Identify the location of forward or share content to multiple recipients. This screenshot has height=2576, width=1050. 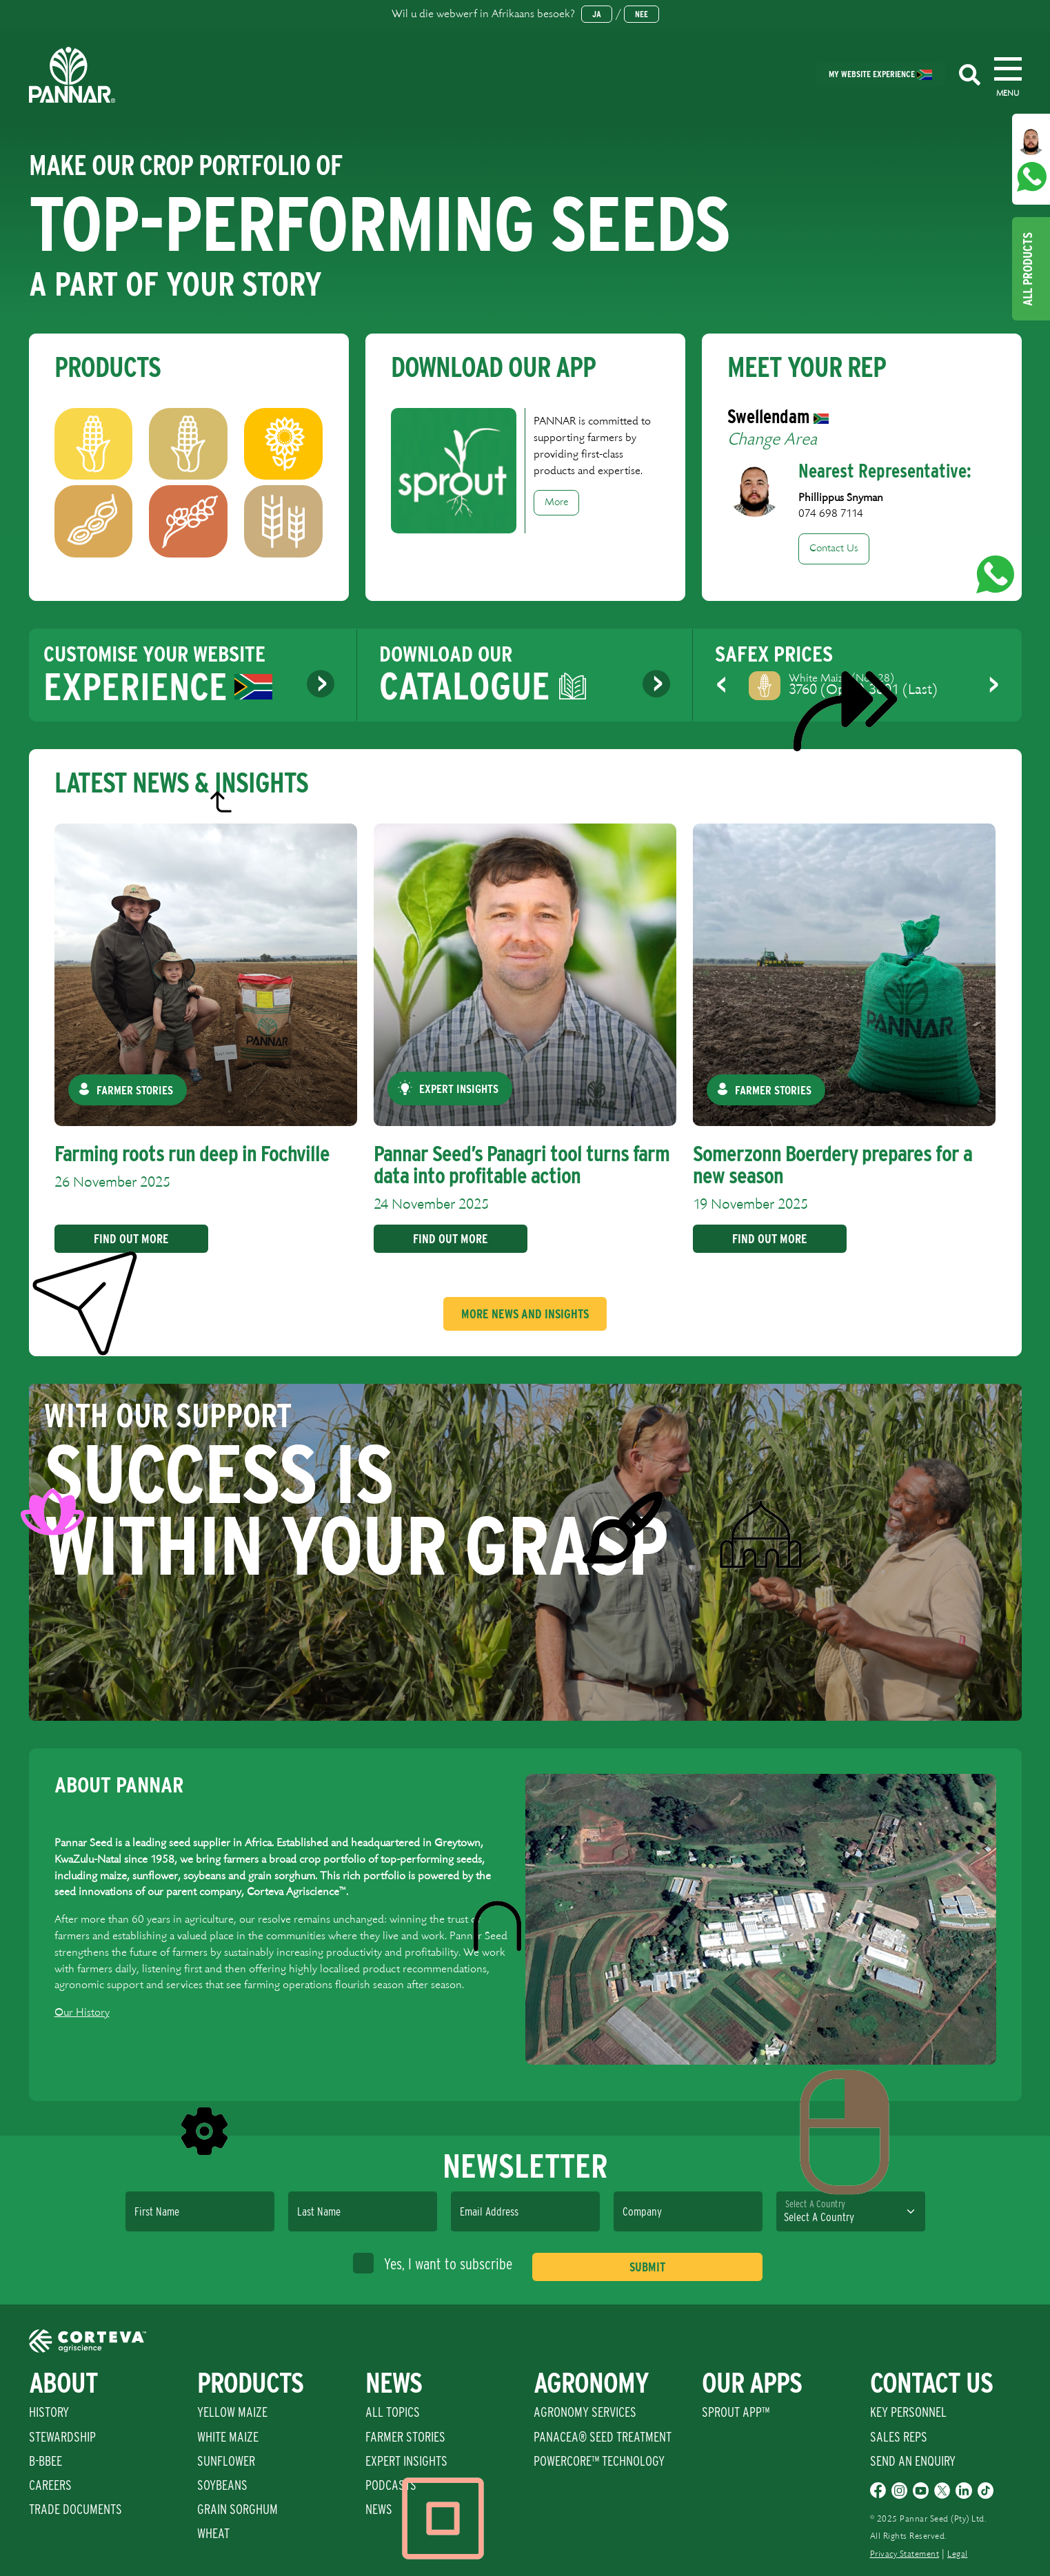
(845, 711).